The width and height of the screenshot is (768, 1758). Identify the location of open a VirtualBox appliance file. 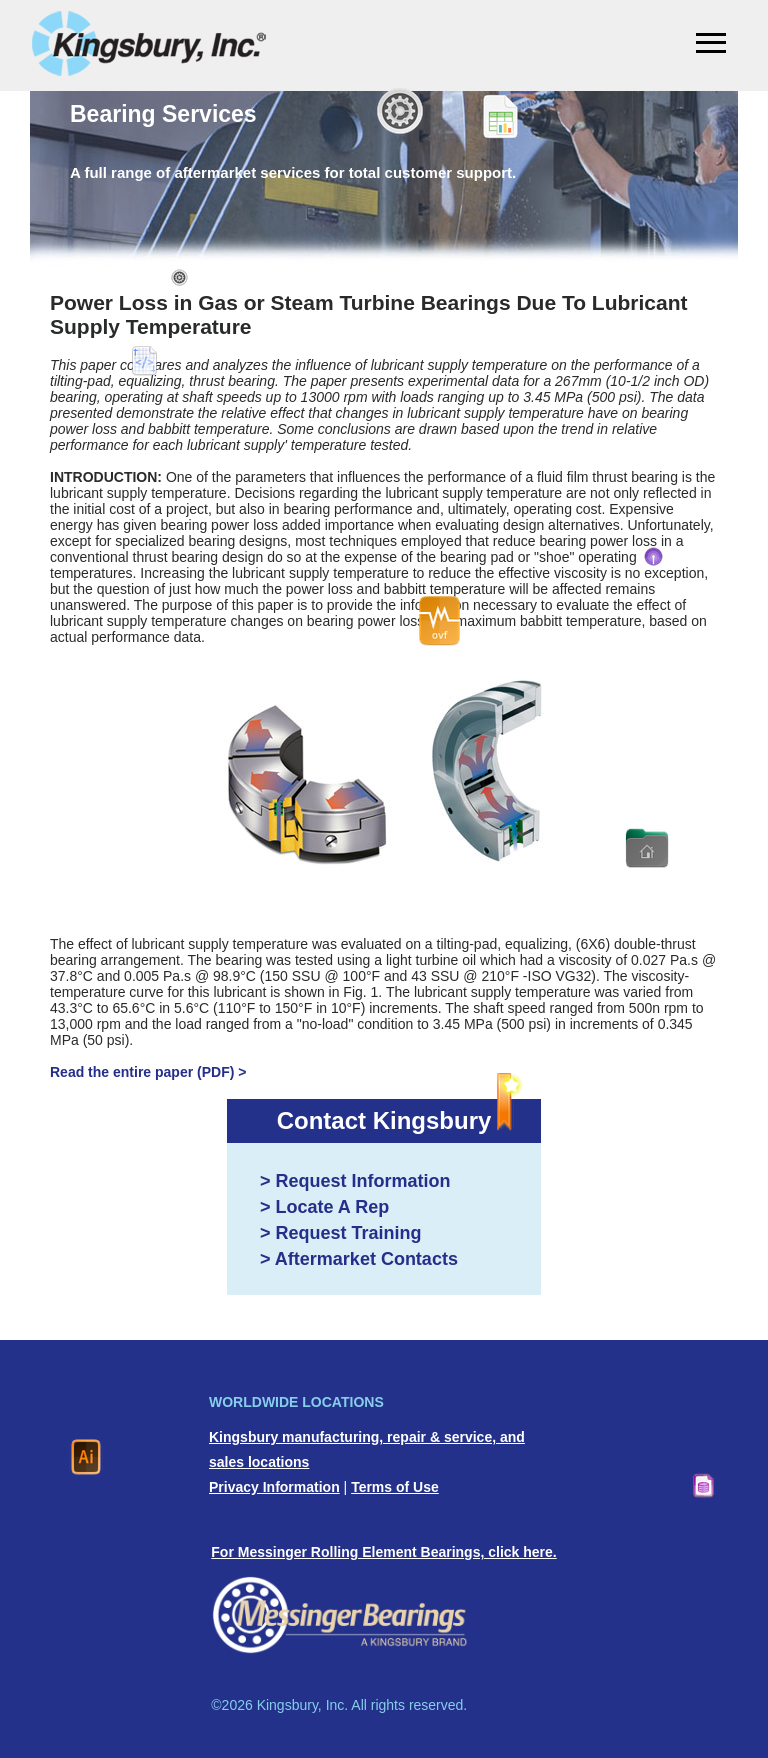
(439, 620).